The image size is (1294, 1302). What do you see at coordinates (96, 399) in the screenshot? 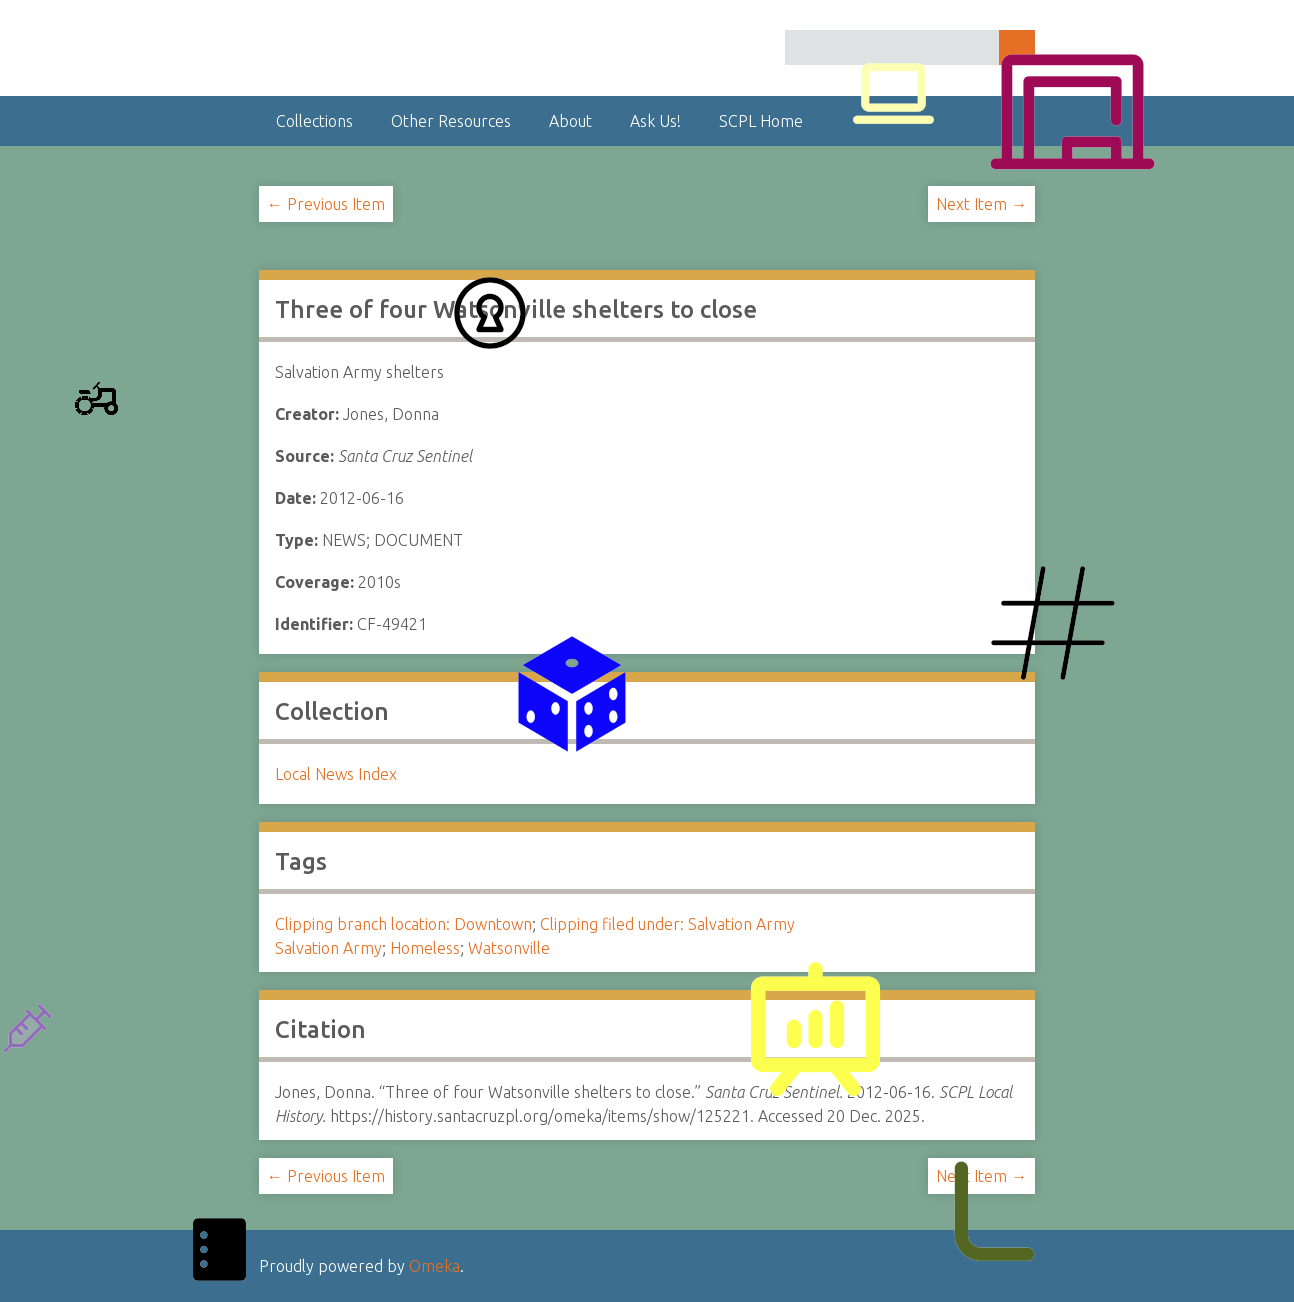
I see `access agriculture or farming features` at bounding box center [96, 399].